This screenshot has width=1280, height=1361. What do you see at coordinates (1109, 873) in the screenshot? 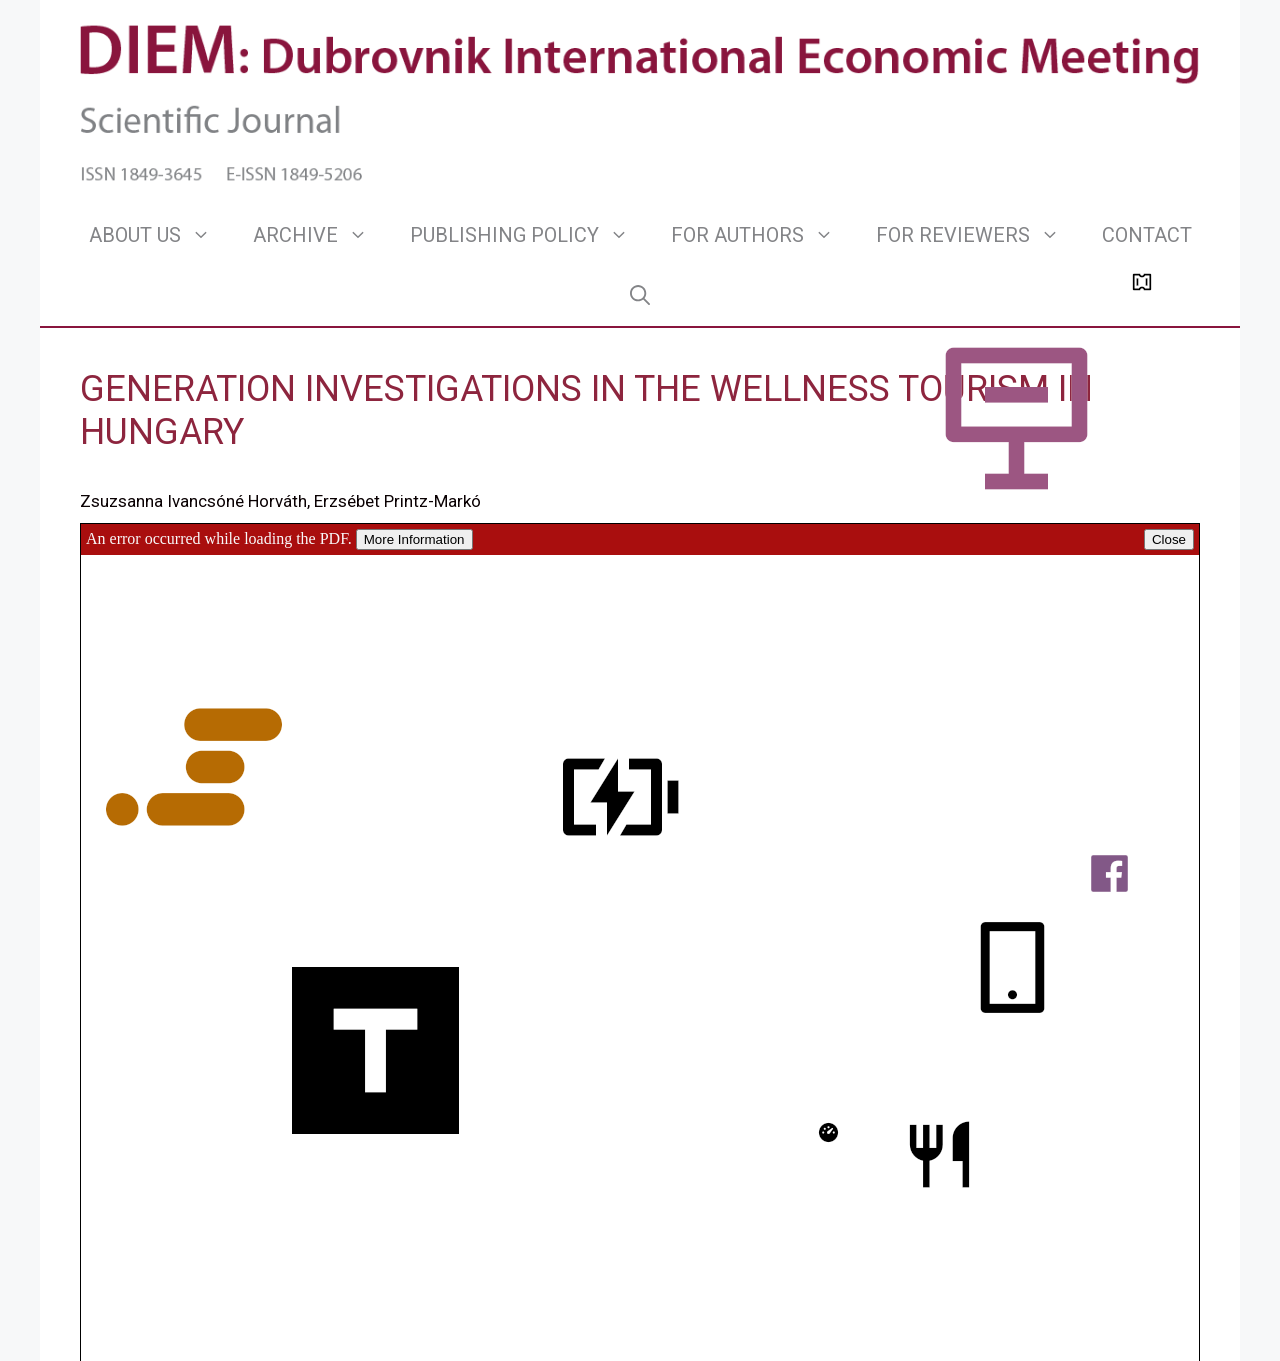
I see `open facebook app` at bounding box center [1109, 873].